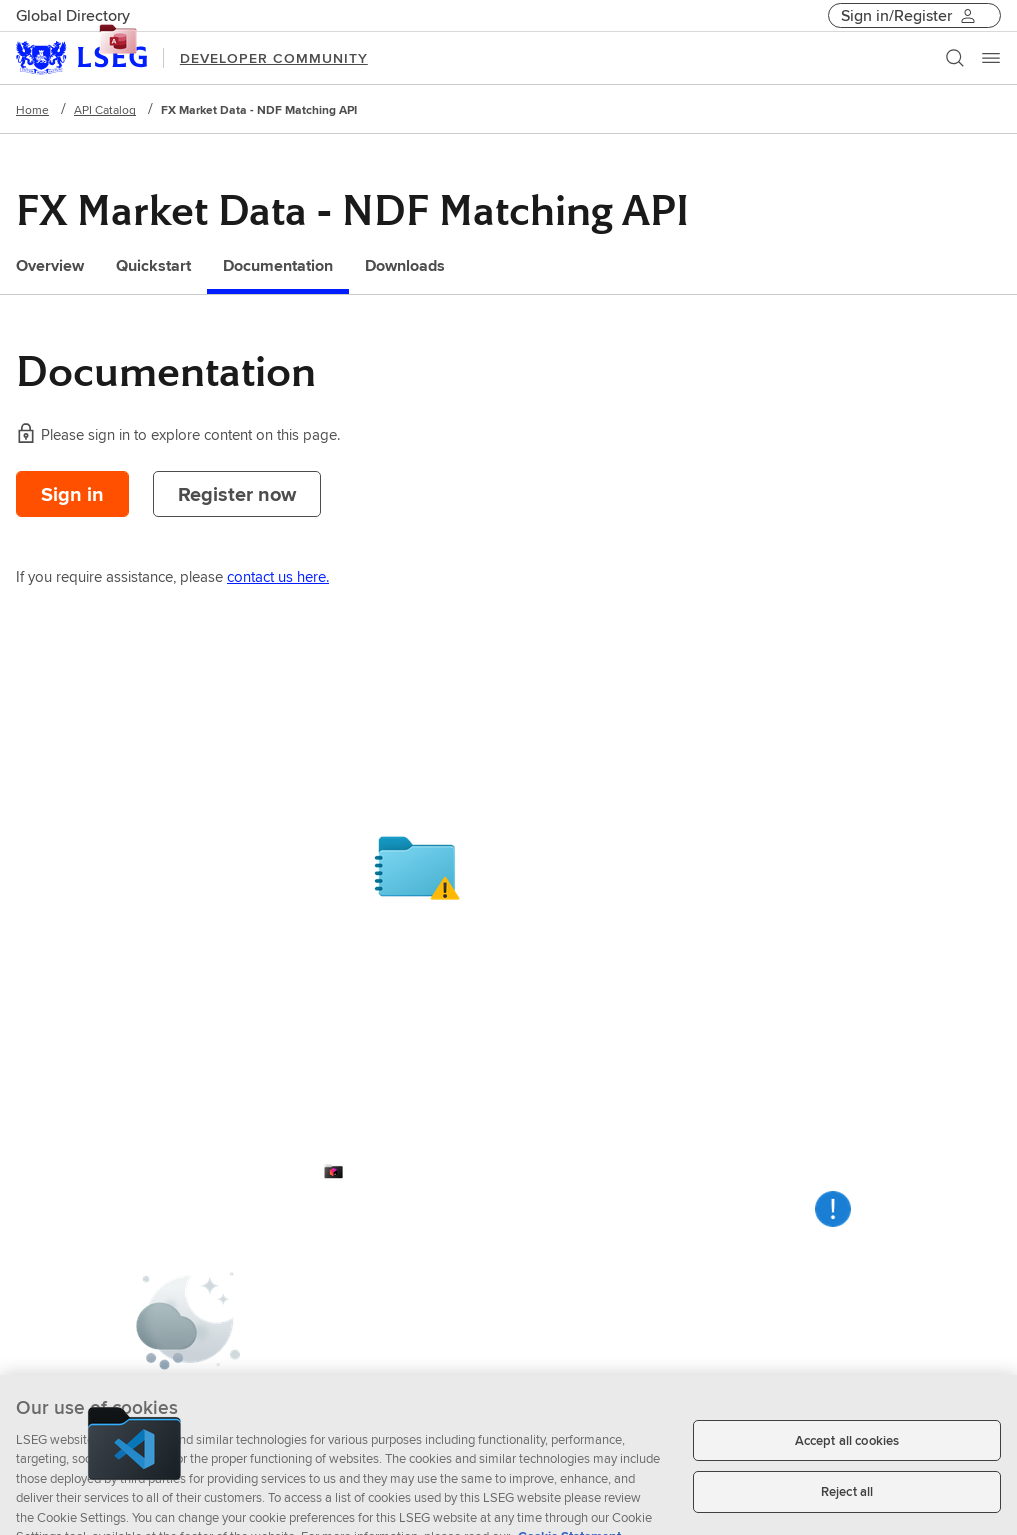 The image size is (1017, 1535). What do you see at coordinates (333, 1171) in the screenshot?
I see `open folder containing JetBrains Toolbox projects` at bounding box center [333, 1171].